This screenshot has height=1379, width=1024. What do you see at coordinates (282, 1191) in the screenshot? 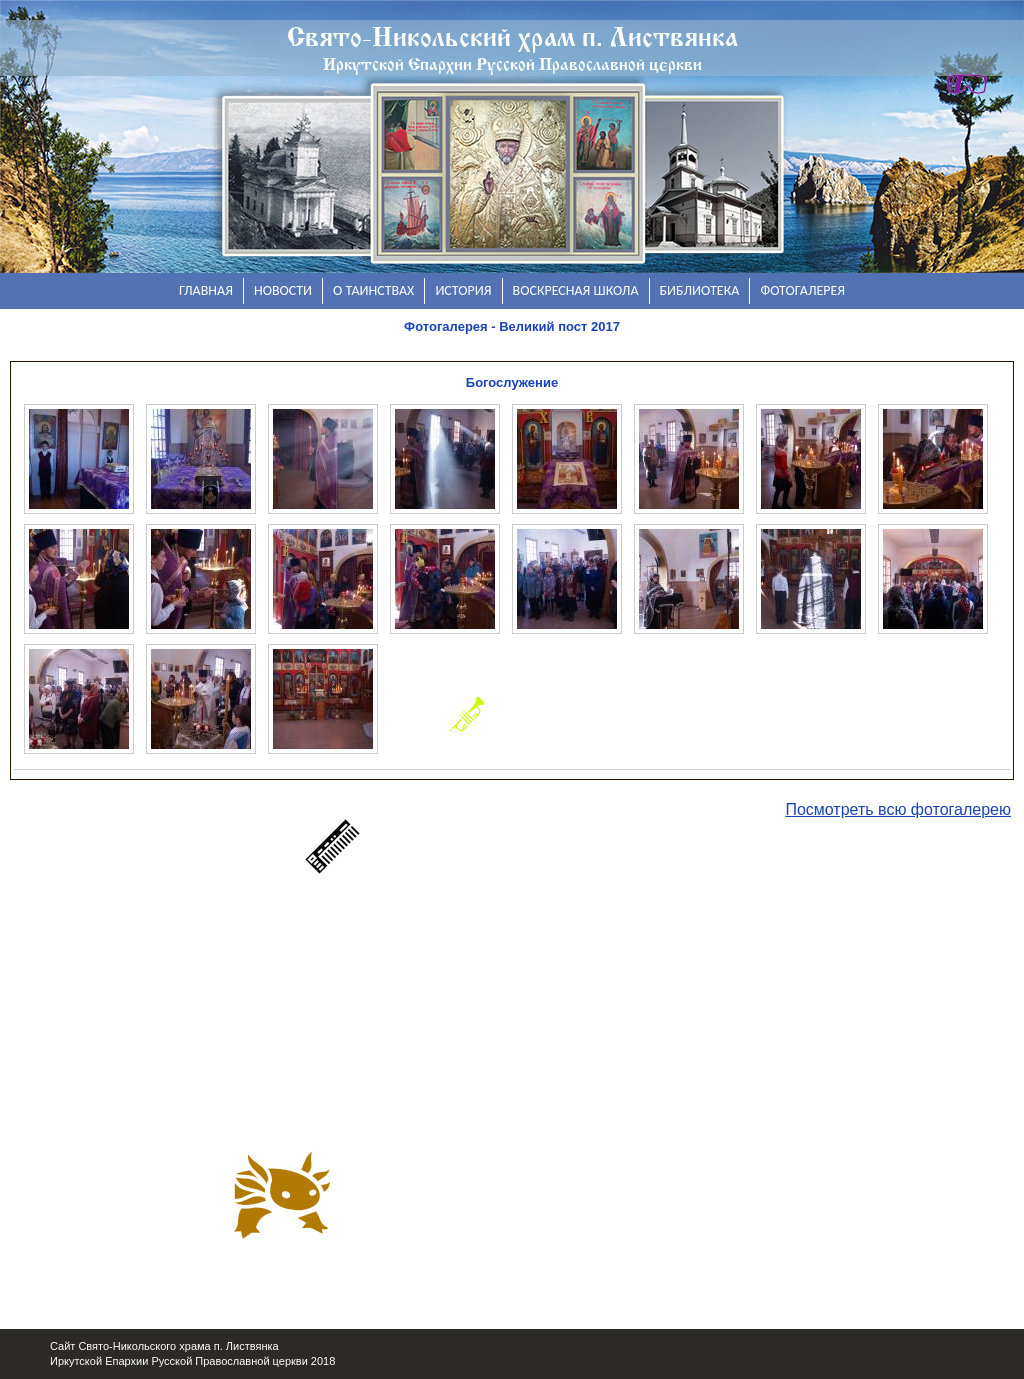
I see `axolotl character or mascot icon` at bounding box center [282, 1191].